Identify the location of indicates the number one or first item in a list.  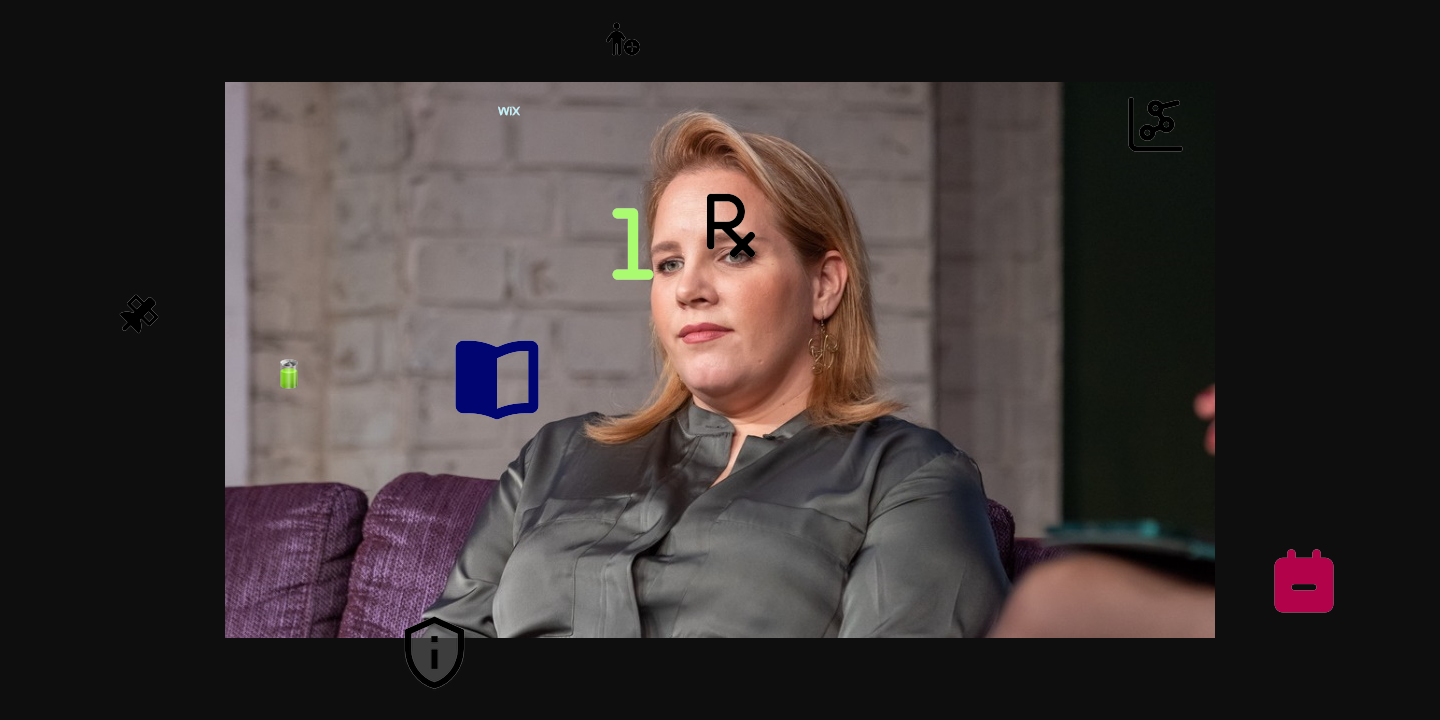
(633, 244).